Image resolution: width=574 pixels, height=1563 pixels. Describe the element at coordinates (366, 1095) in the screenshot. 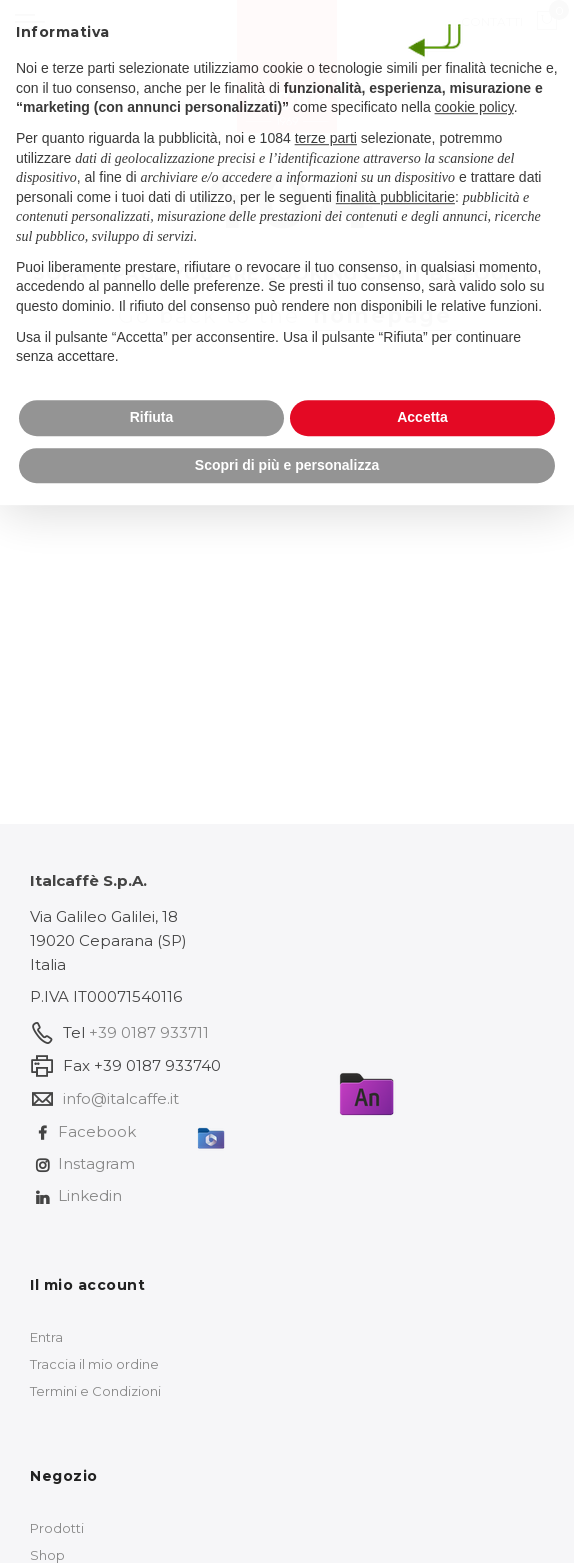

I see `open folder containing Adobe Animate project files` at that location.